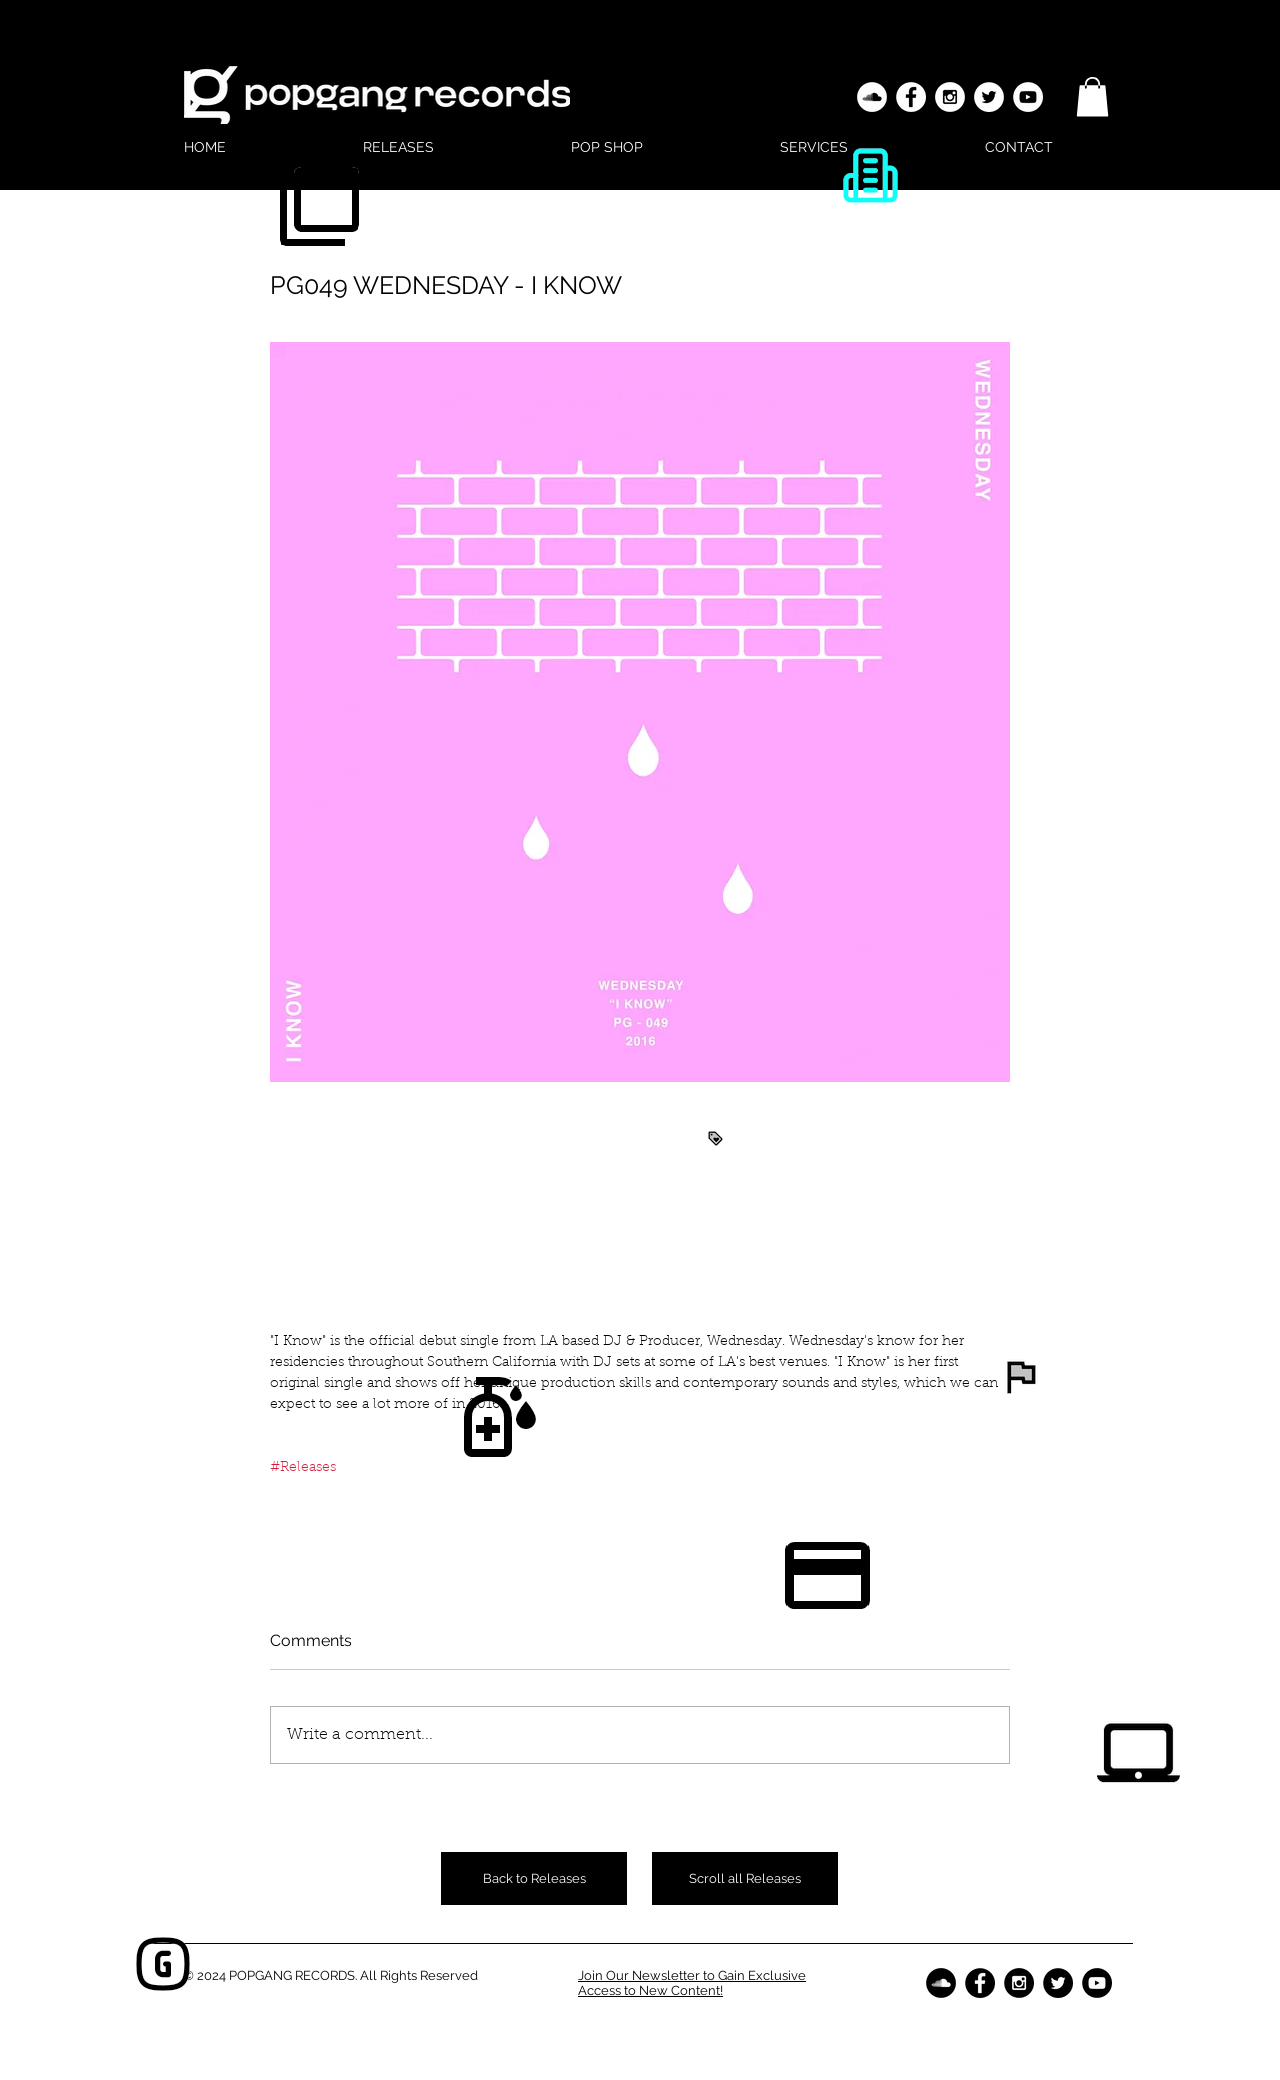  Describe the element at coordinates (827, 1575) in the screenshot. I see `access payment methods` at that location.